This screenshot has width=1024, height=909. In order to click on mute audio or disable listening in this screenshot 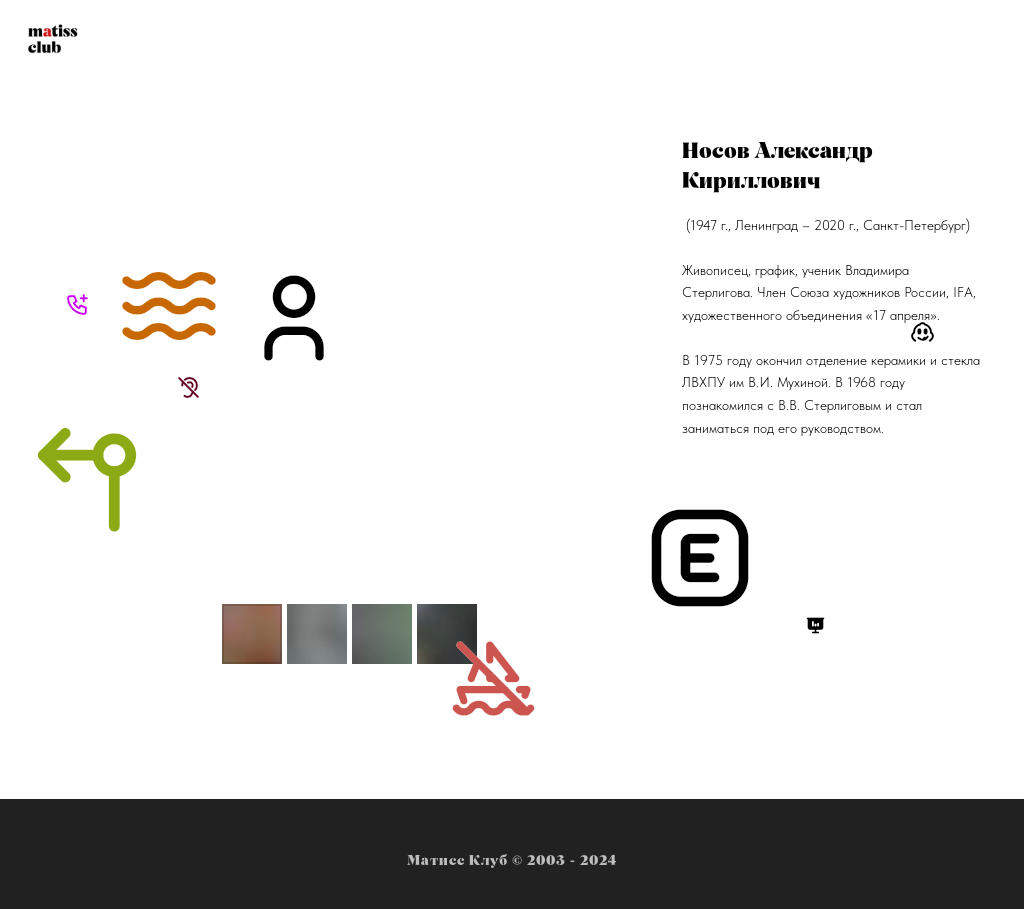, I will do `click(188, 387)`.